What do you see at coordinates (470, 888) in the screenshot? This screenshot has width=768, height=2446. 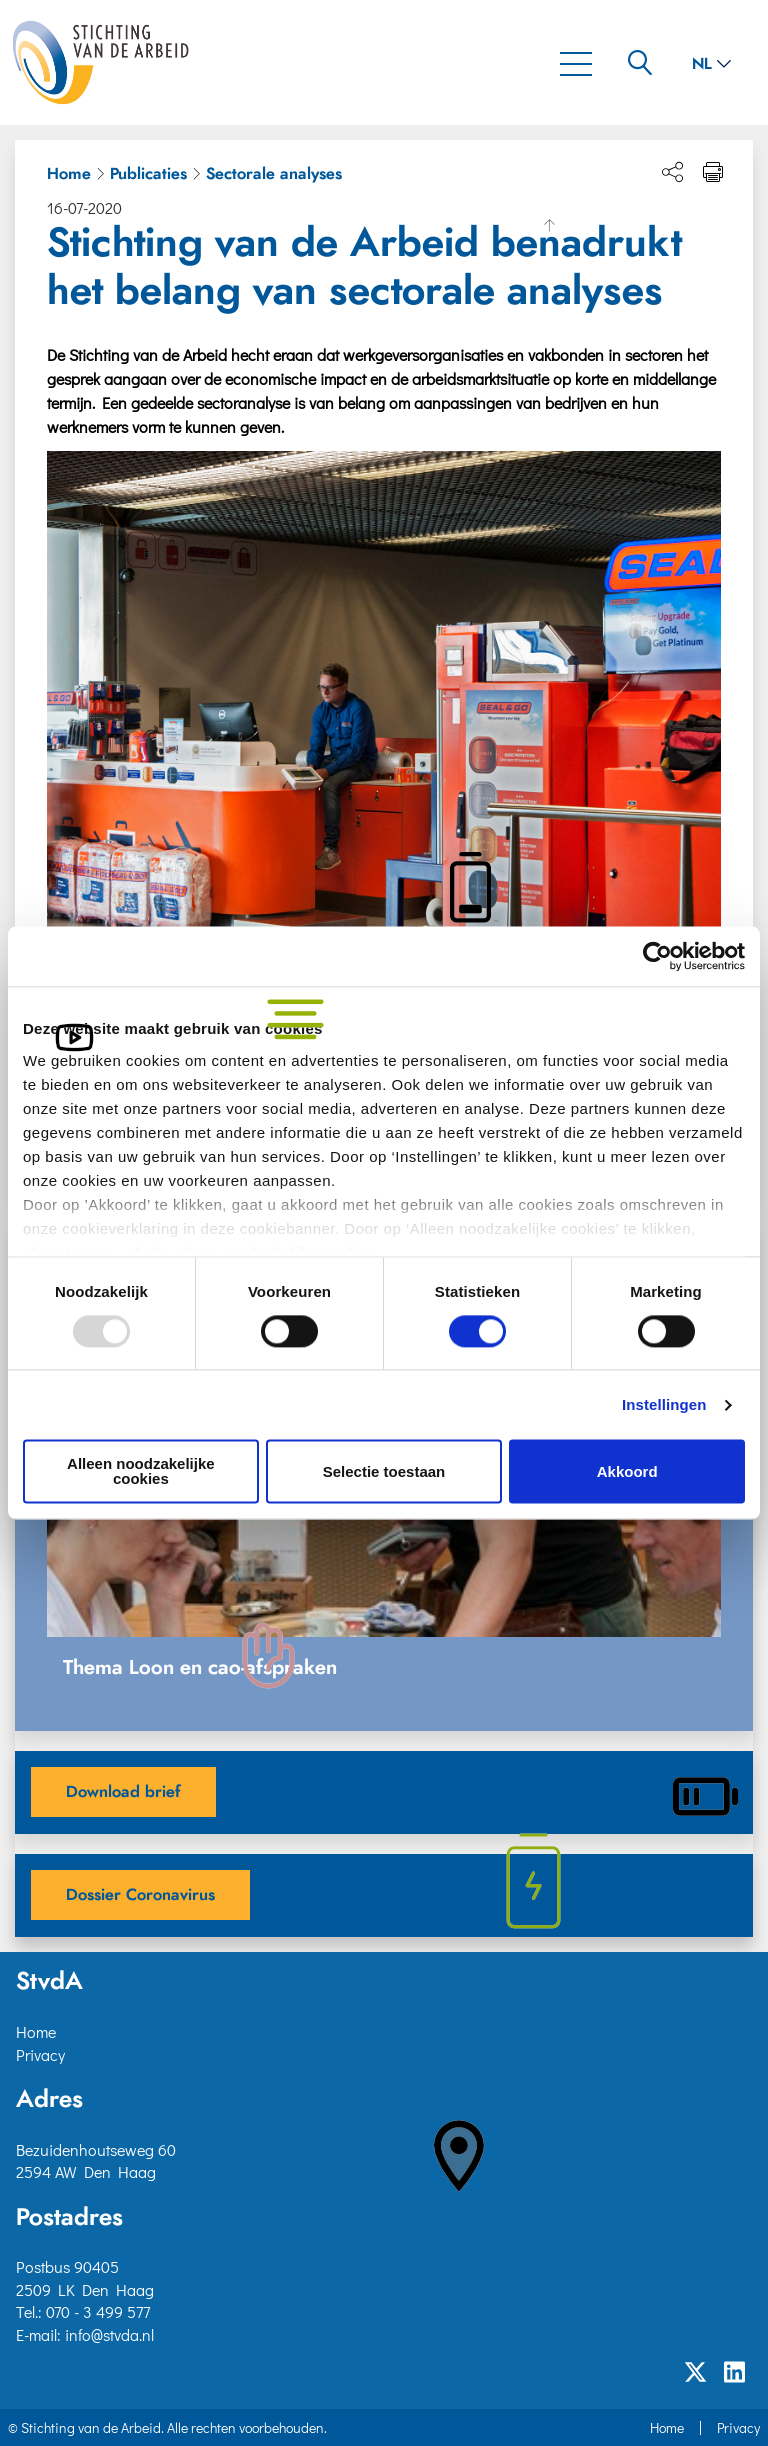 I see `indicates low battery level` at bounding box center [470, 888].